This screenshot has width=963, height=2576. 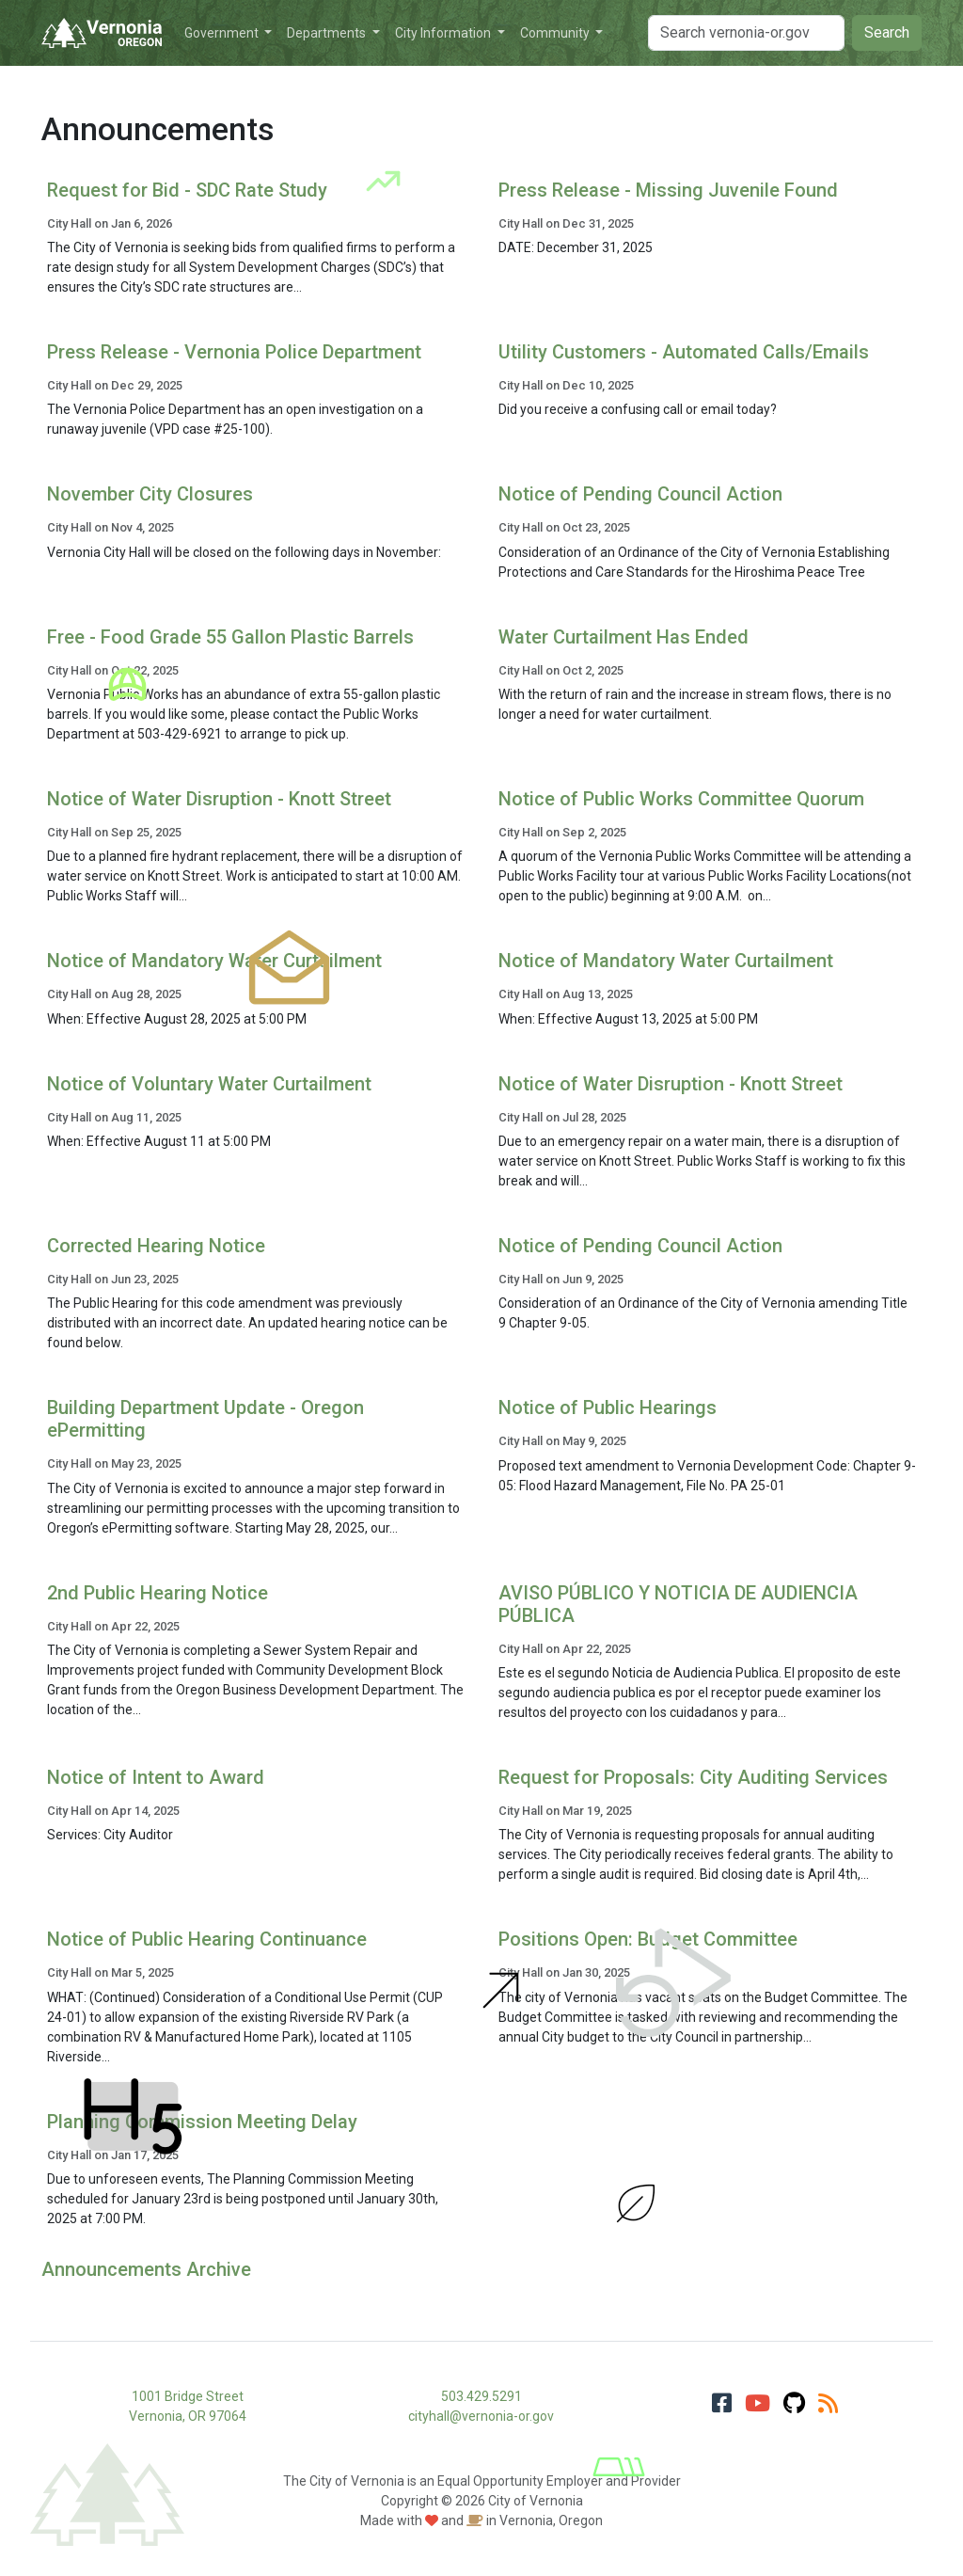 I want to click on open link in new tab or window, so click(x=500, y=1990).